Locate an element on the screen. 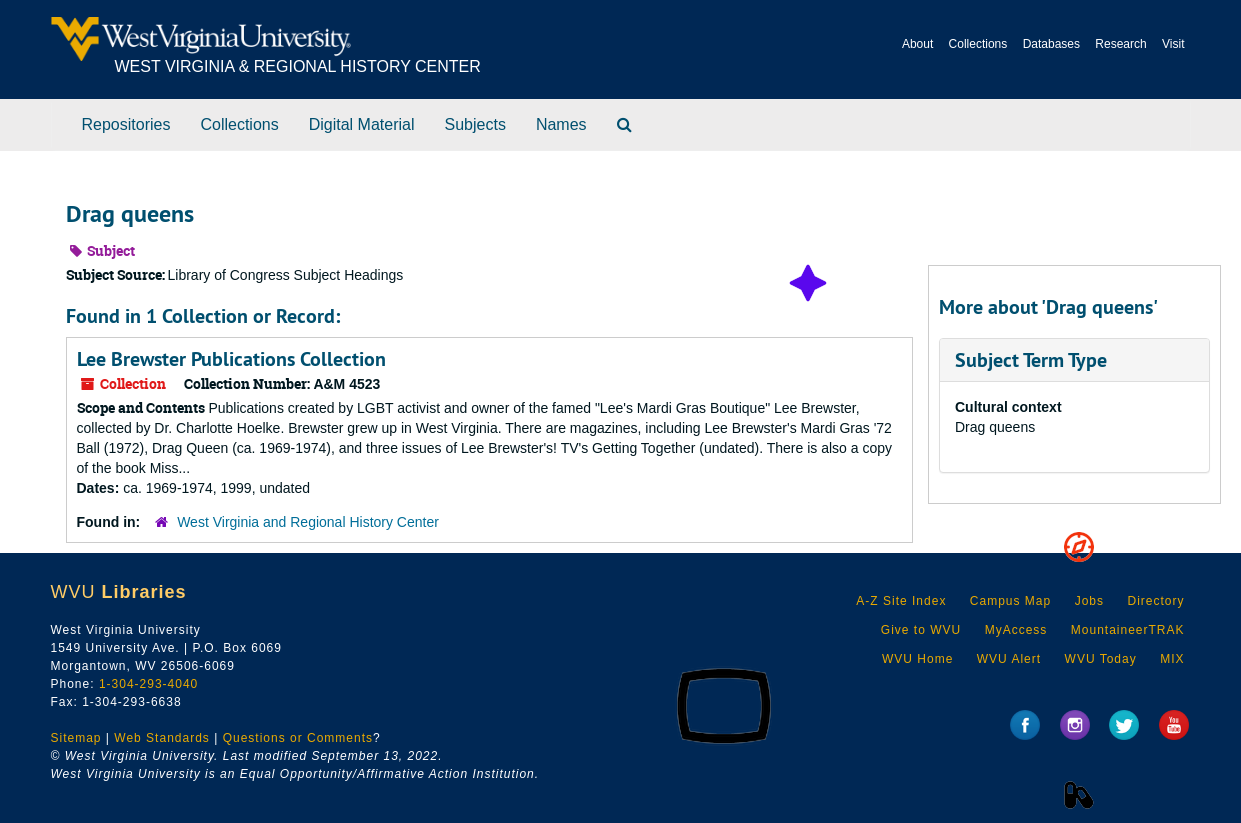  access navigation or direction features is located at coordinates (1079, 547).